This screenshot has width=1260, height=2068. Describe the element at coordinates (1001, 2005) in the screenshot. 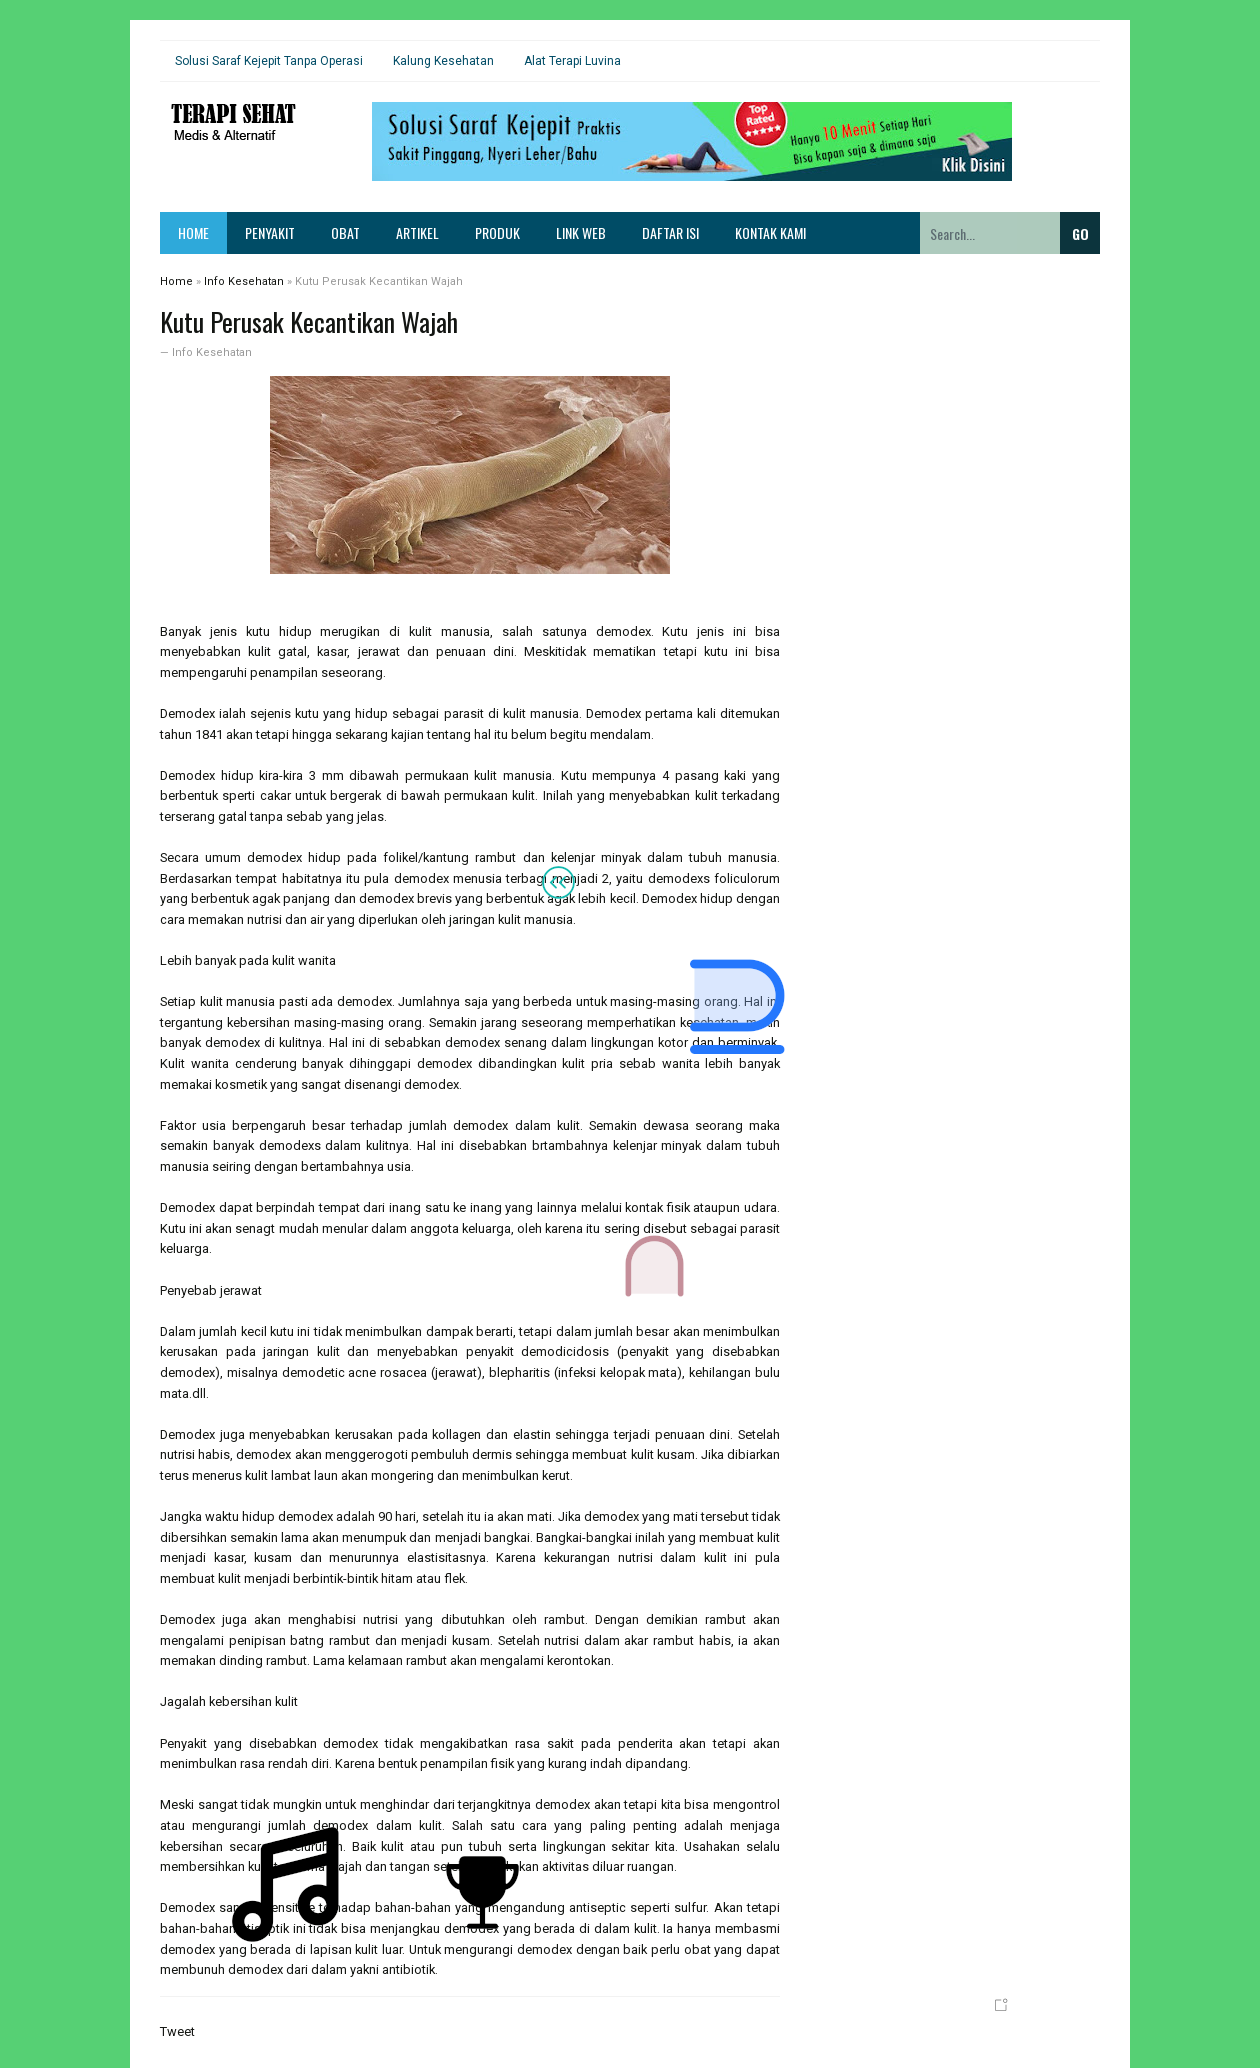

I see `view notifications` at that location.